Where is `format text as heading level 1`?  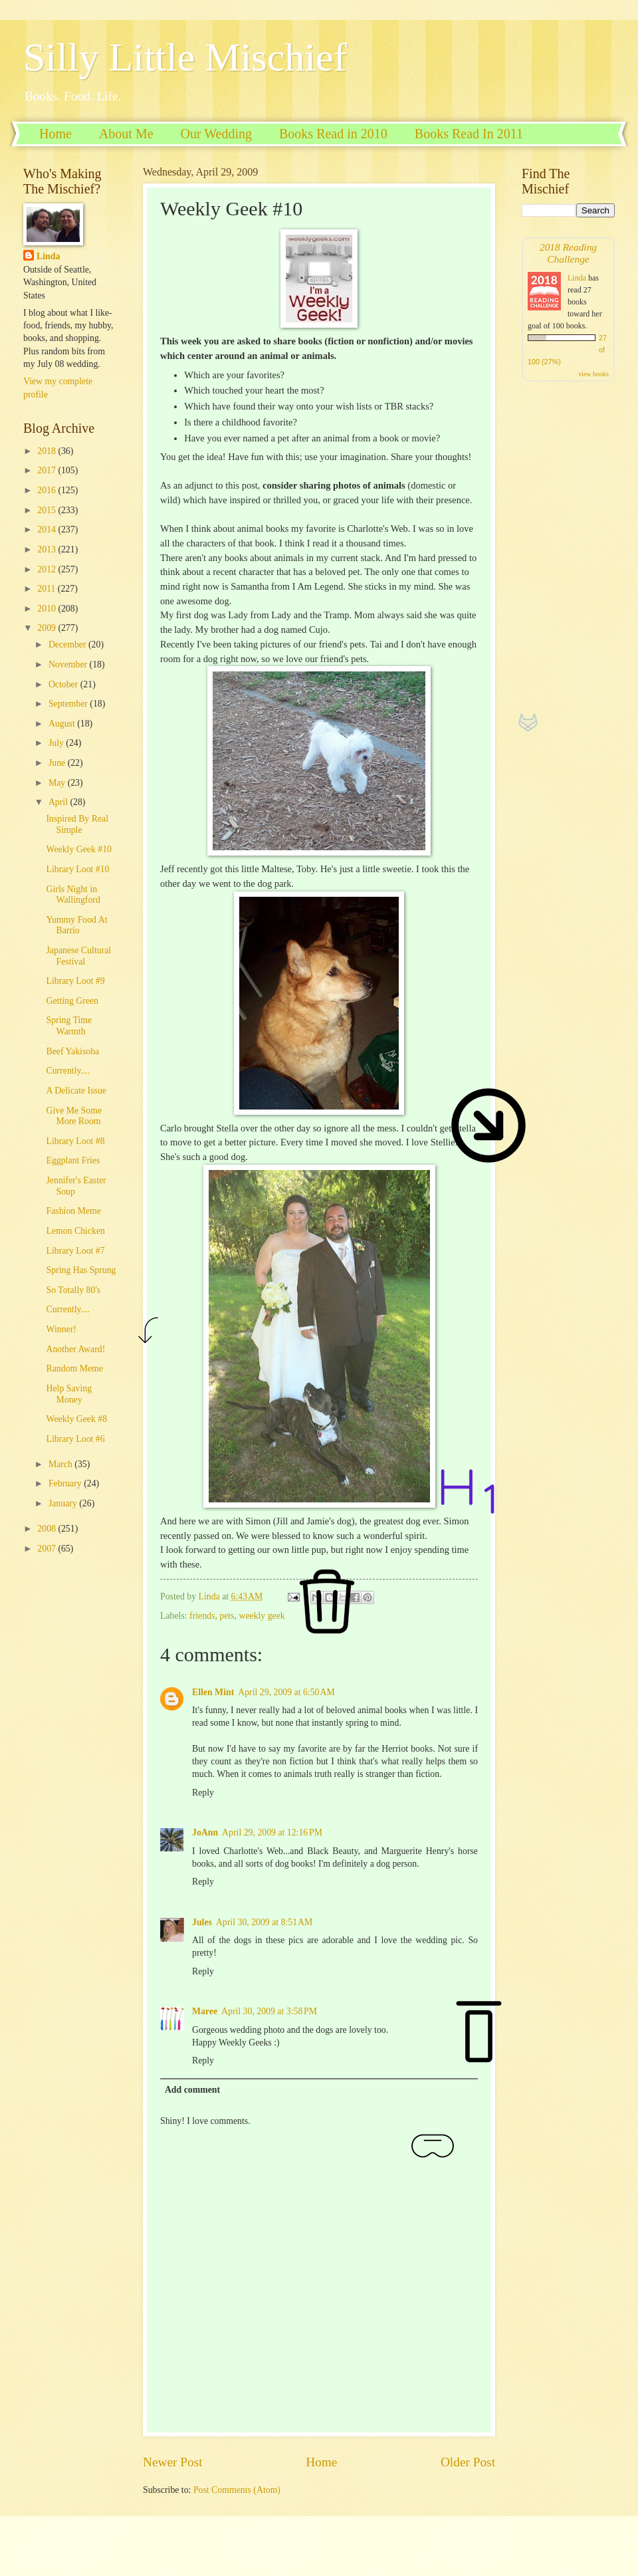
format text as heading level 1 is located at coordinates (467, 1490).